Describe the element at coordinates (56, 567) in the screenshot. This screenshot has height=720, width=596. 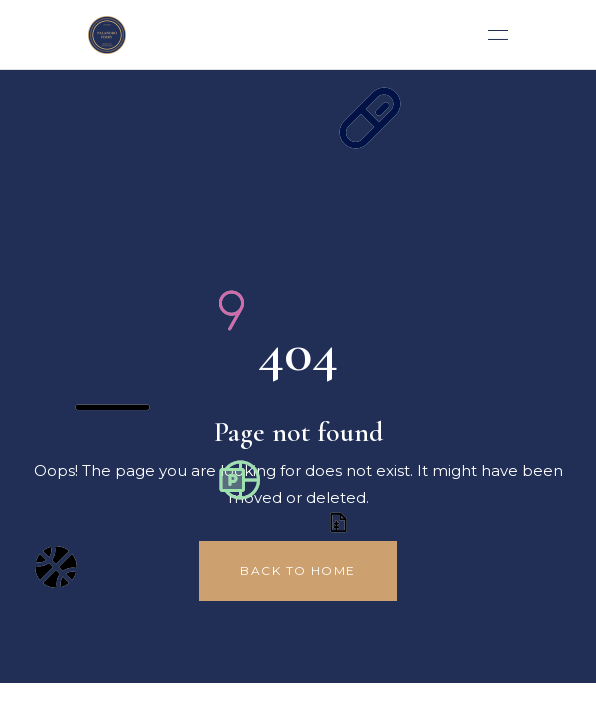
I see `view basketball or sports content` at that location.